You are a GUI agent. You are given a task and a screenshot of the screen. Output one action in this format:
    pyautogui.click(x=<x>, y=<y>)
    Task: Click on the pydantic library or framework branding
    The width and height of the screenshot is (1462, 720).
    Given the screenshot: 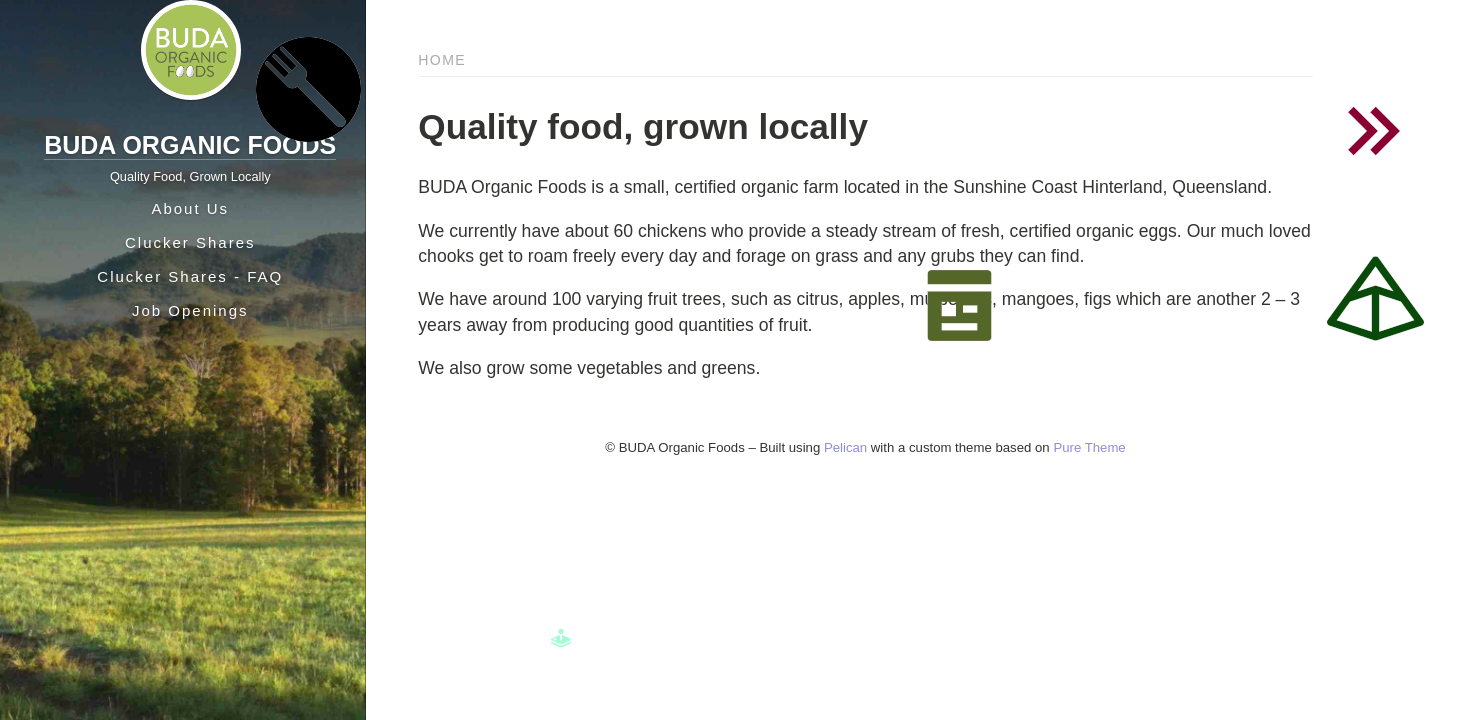 What is the action you would take?
    pyautogui.click(x=1375, y=298)
    